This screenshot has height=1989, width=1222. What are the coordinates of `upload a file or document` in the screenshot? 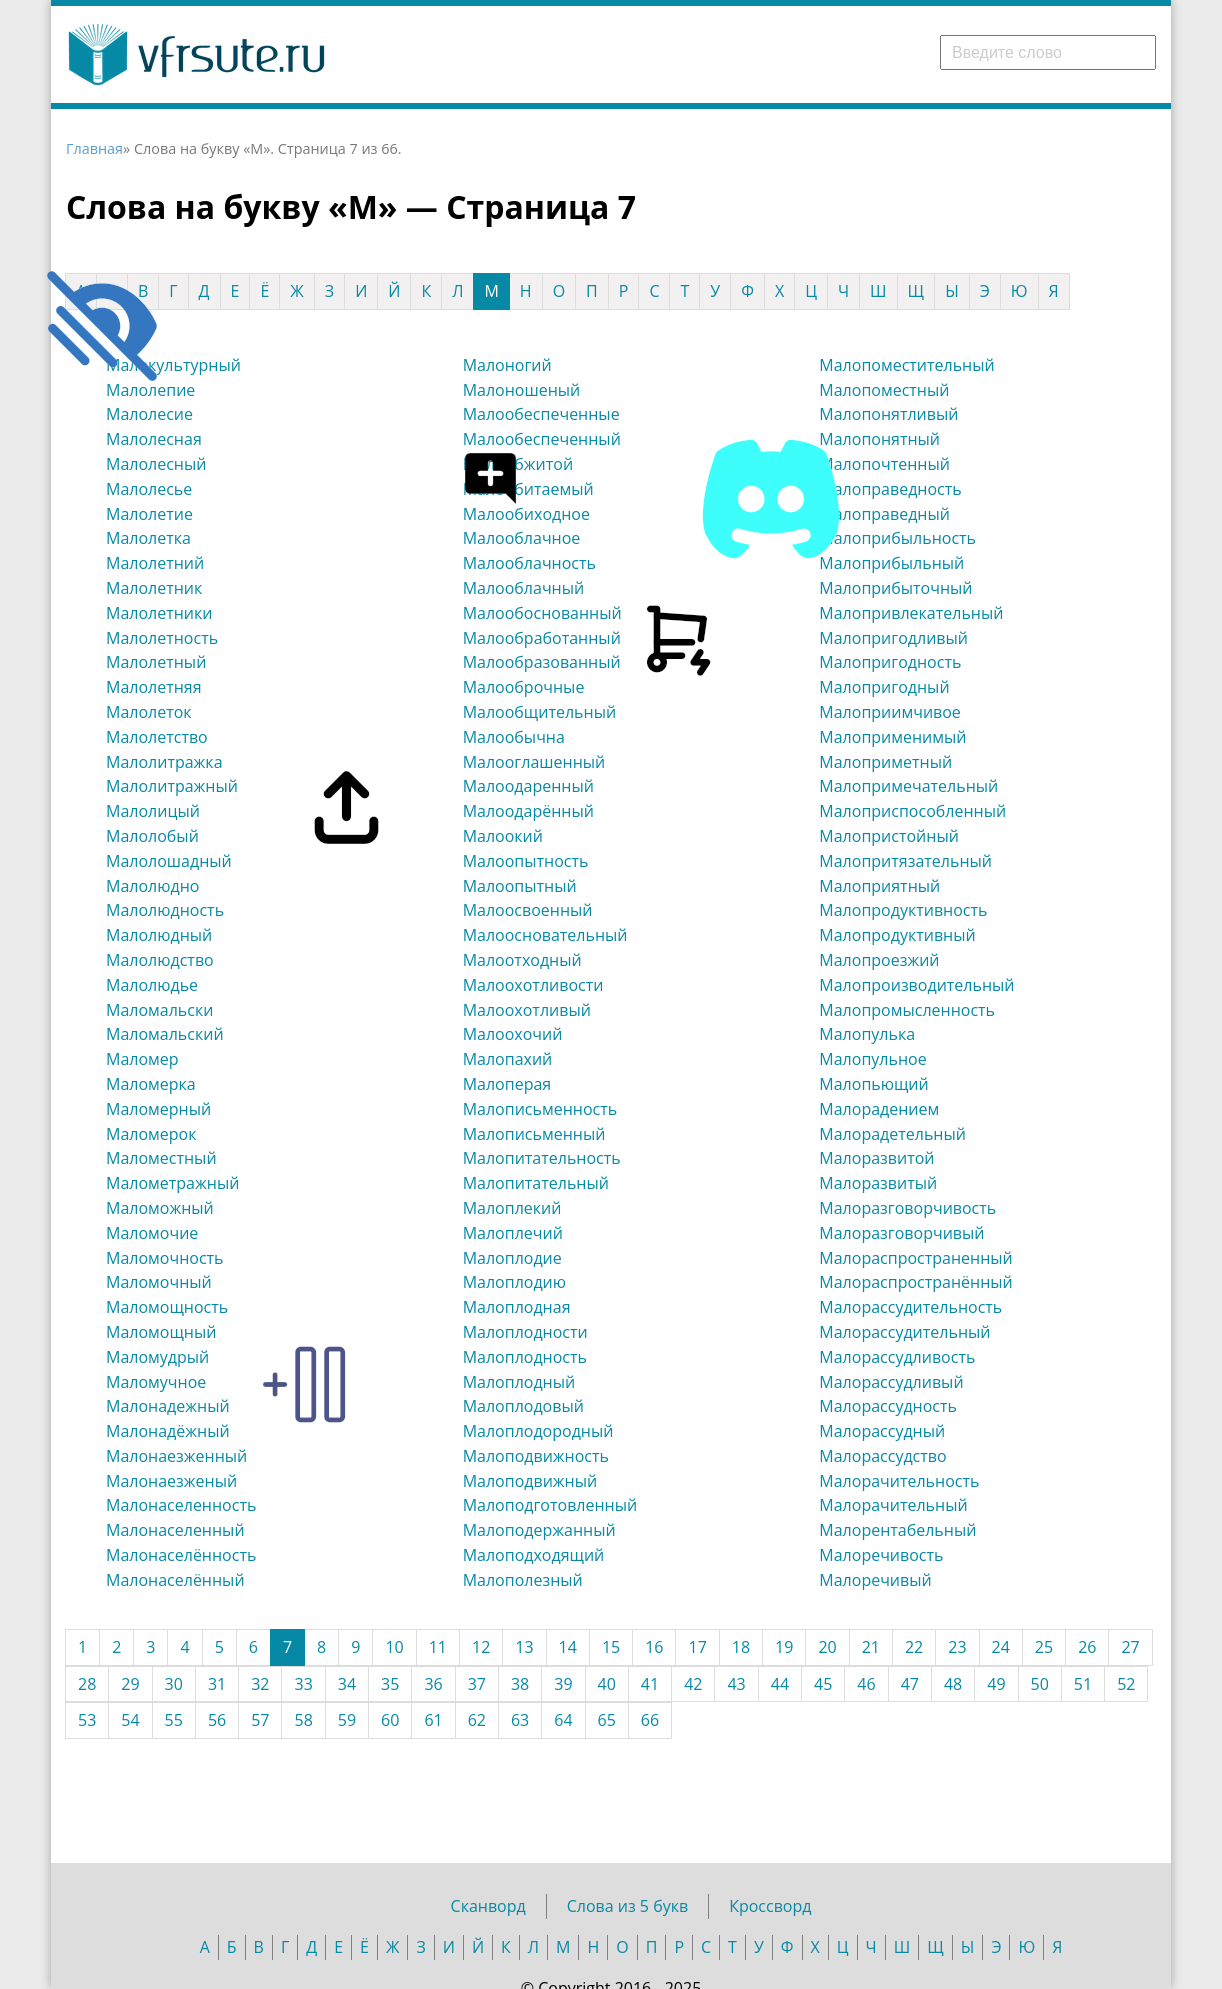 It's located at (346, 807).